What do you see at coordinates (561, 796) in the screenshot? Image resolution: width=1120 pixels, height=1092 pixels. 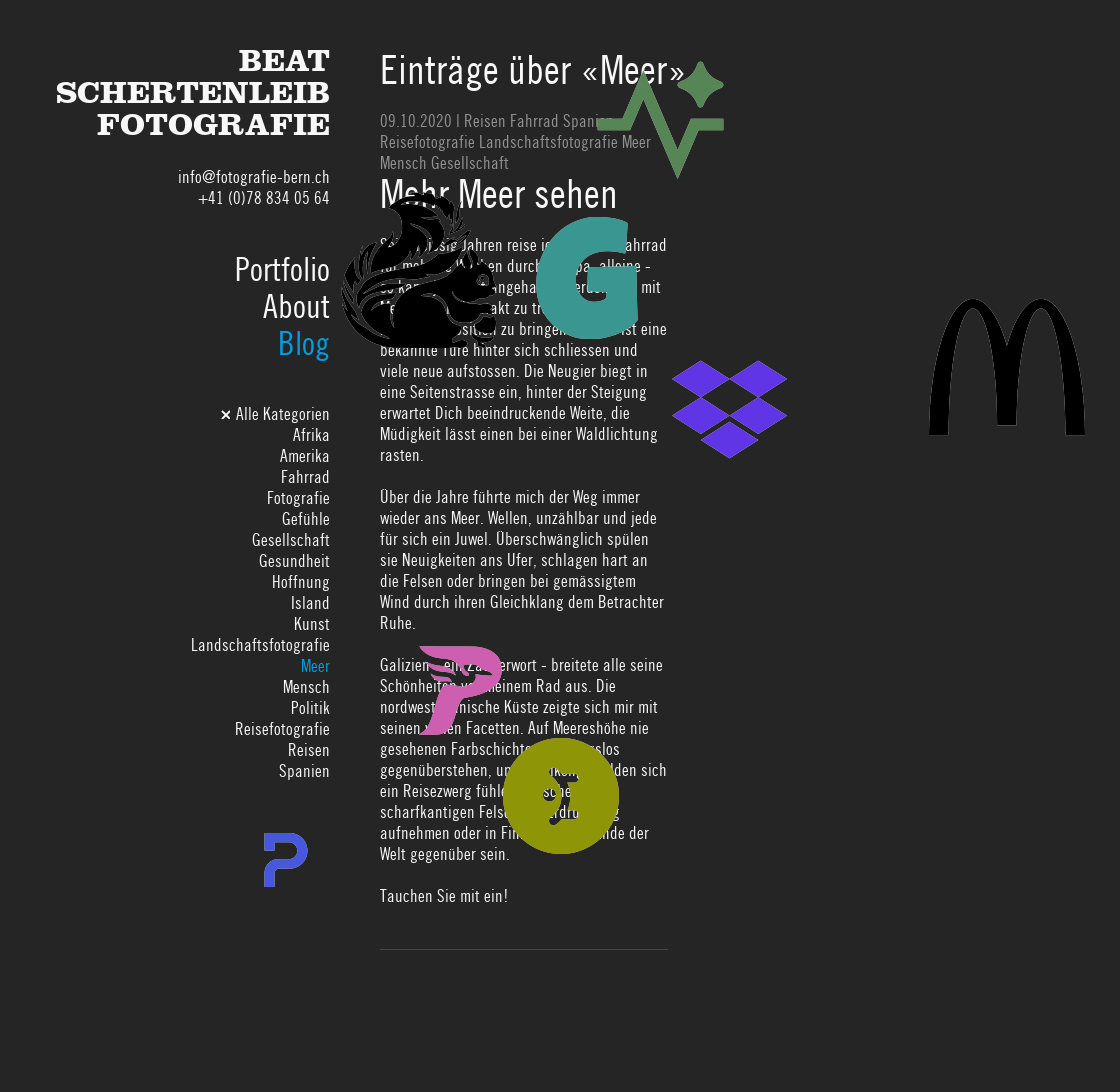 I see `mantine UI framework logo` at bounding box center [561, 796].